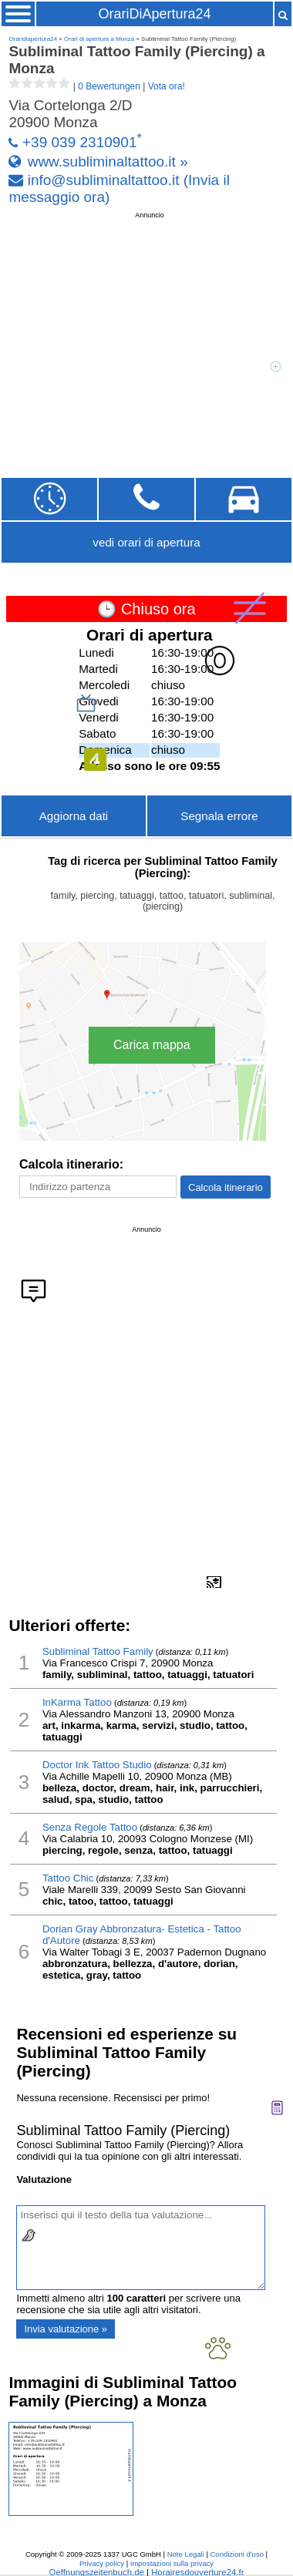 This screenshot has height=2576, width=293. Describe the element at coordinates (86, 704) in the screenshot. I see `access TV or video streaming features` at that location.